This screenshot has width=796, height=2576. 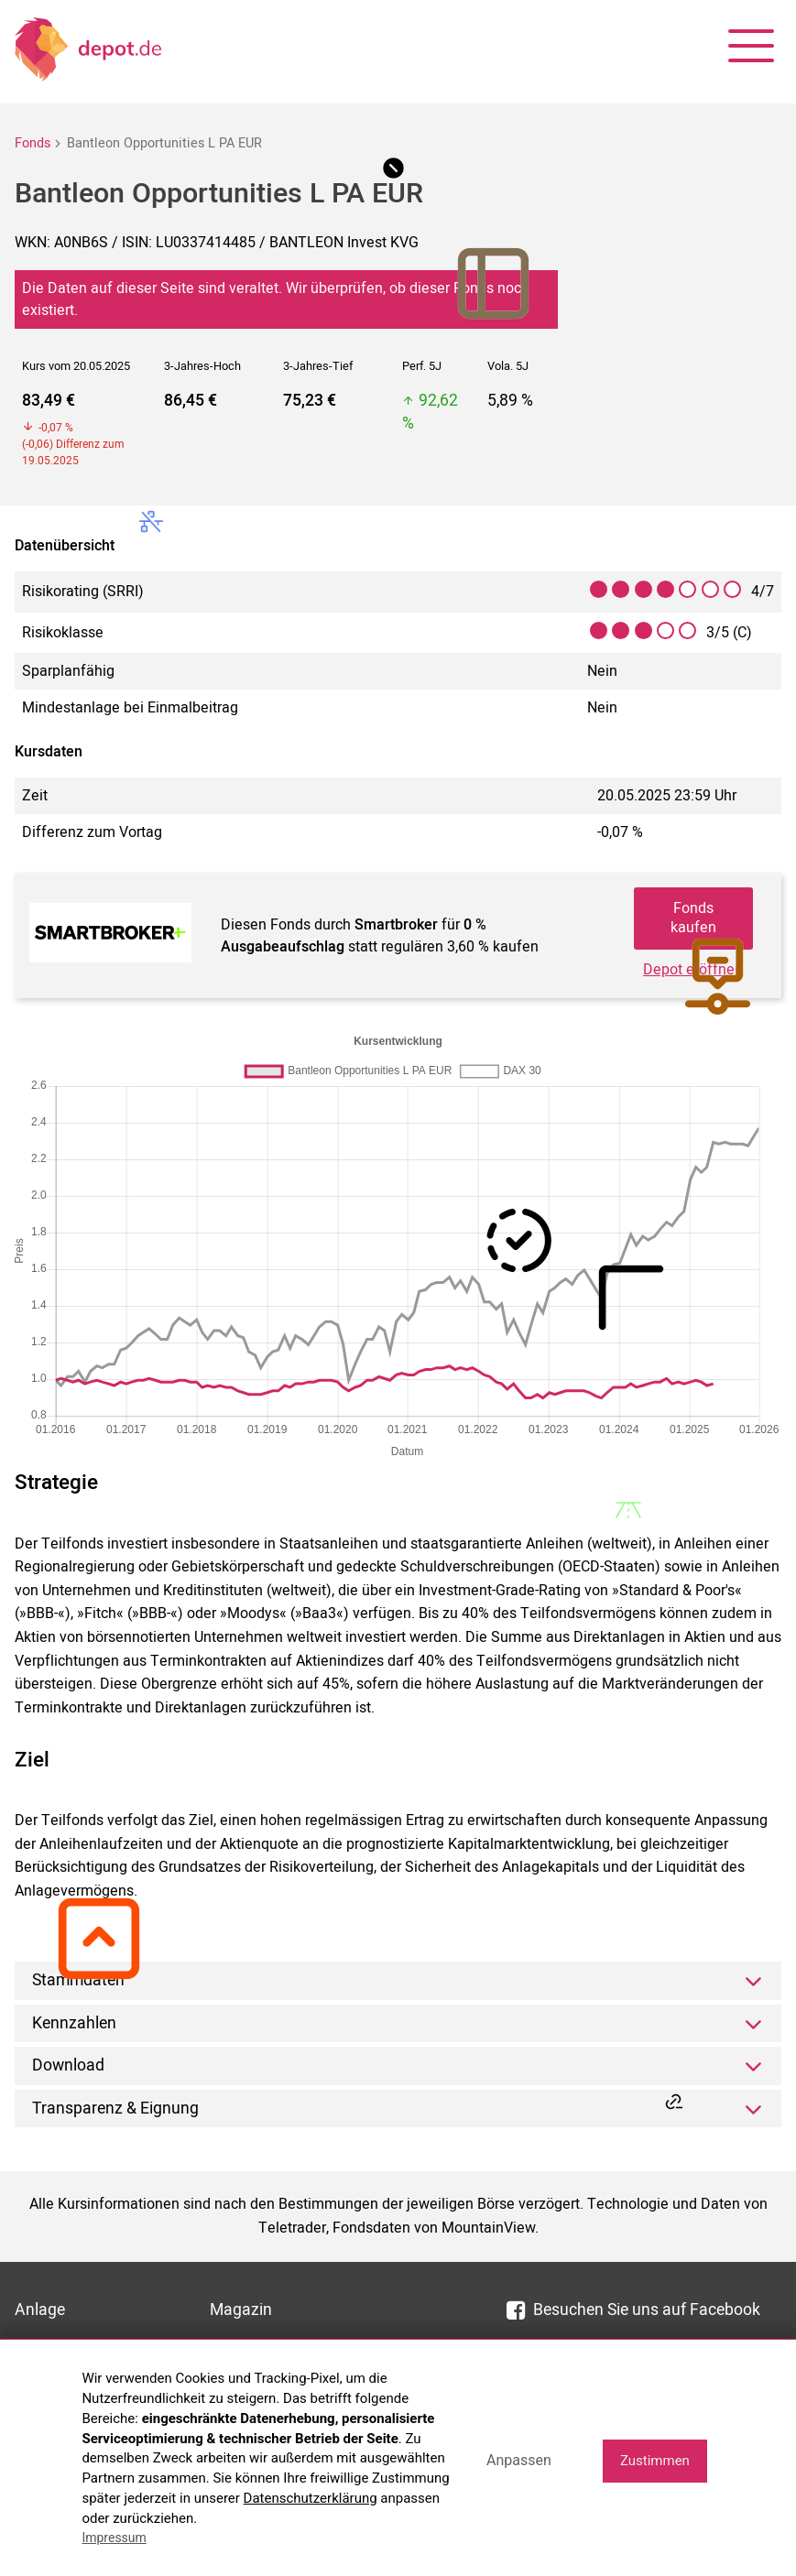 I want to click on remove a link or hyperlink, so click(x=673, y=2102).